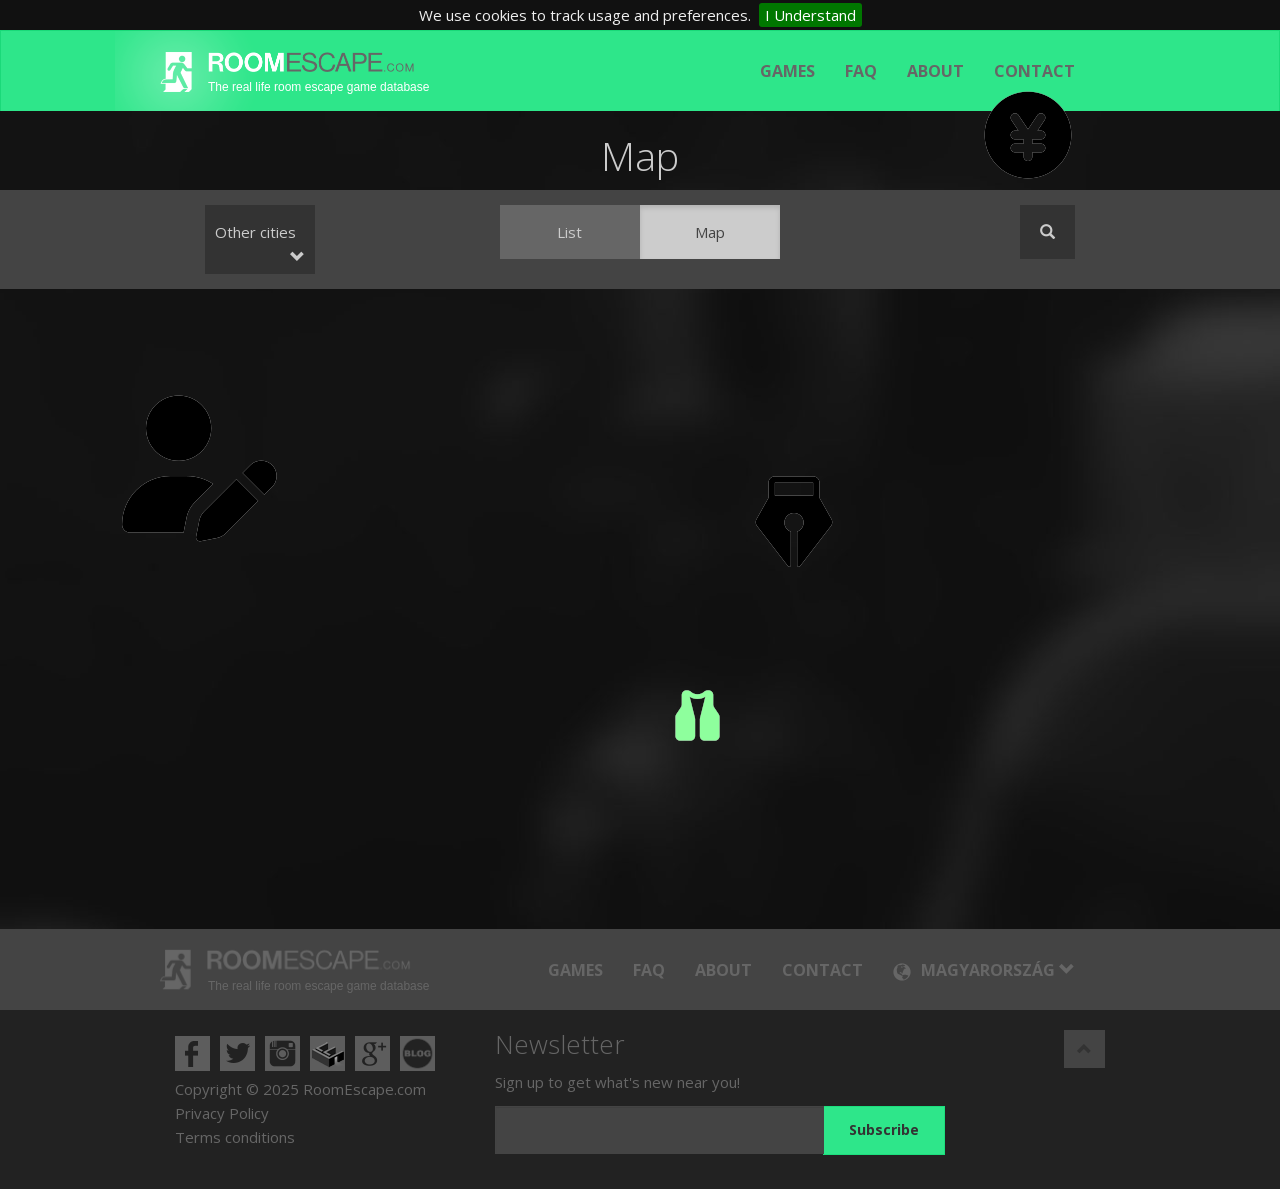  I want to click on view balance in japanese yen, so click(1028, 135).